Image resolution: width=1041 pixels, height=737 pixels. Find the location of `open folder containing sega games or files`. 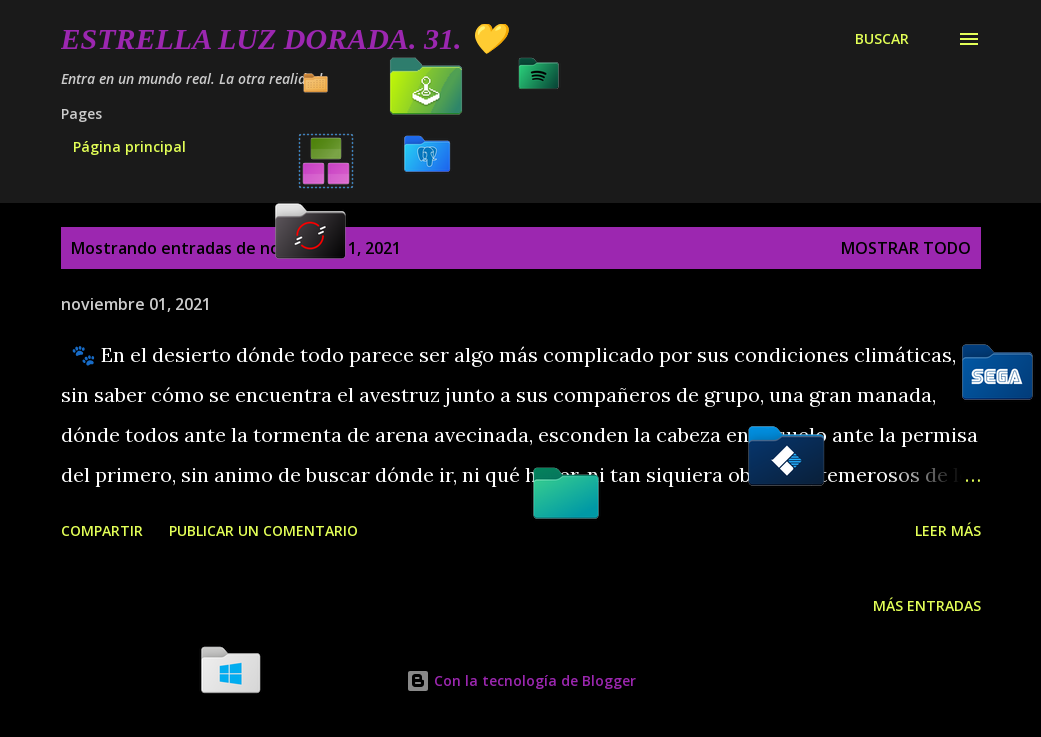

open folder containing sega games or files is located at coordinates (997, 374).